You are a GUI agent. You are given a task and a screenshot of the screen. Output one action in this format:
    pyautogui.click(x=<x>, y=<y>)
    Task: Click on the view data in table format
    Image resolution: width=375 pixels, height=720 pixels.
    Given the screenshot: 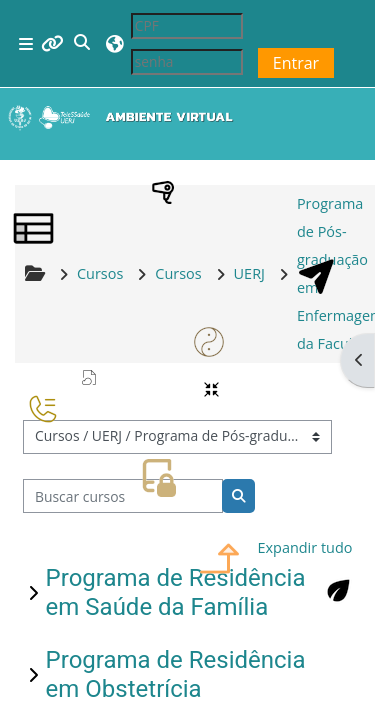 What is the action you would take?
    pyautogui.click(x=33, y=228)
    